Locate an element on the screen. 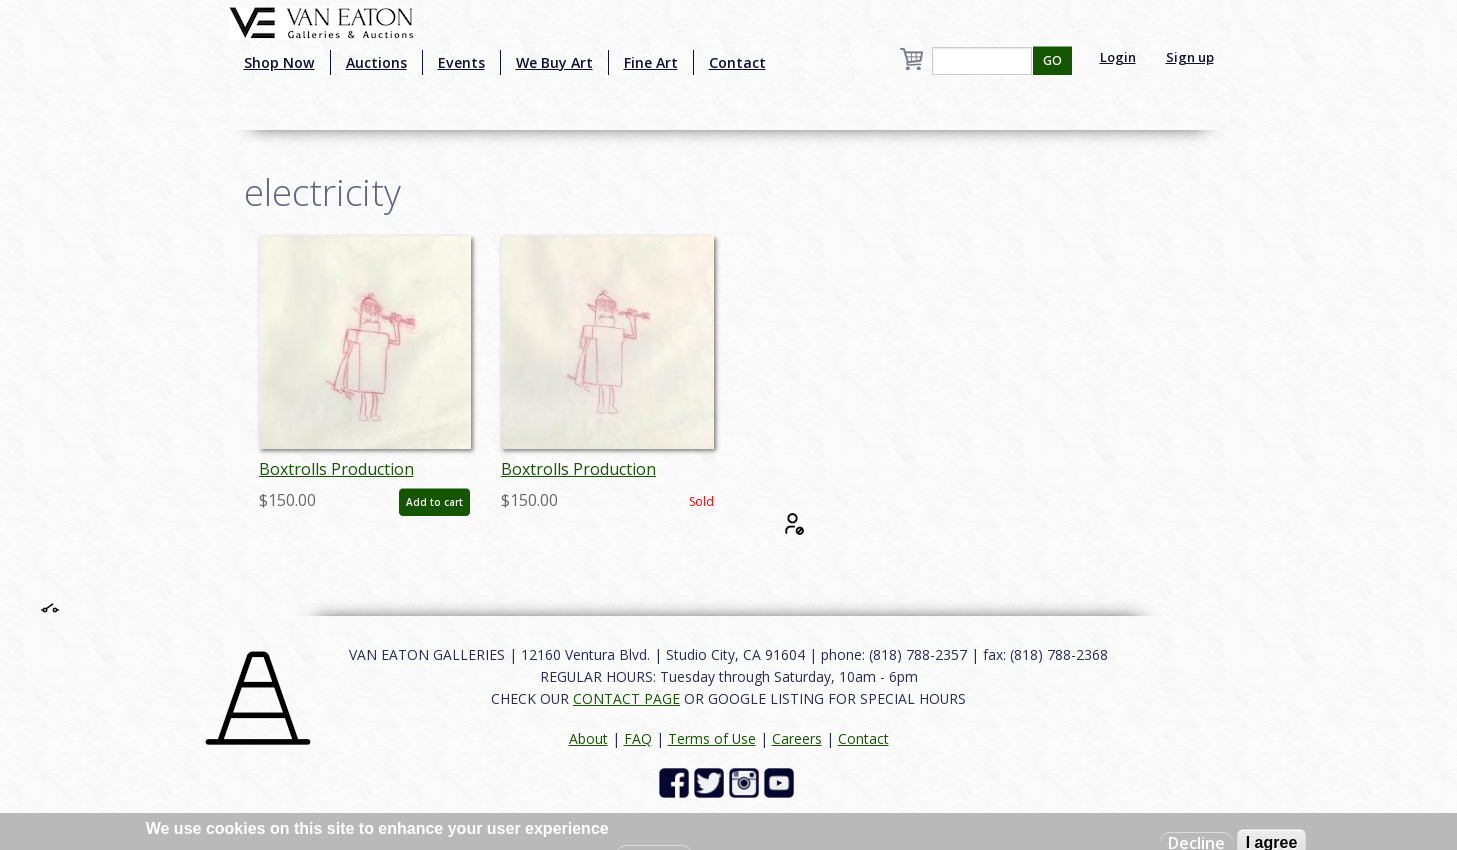  cancel or block a user account is located at coordinates (792, 523).